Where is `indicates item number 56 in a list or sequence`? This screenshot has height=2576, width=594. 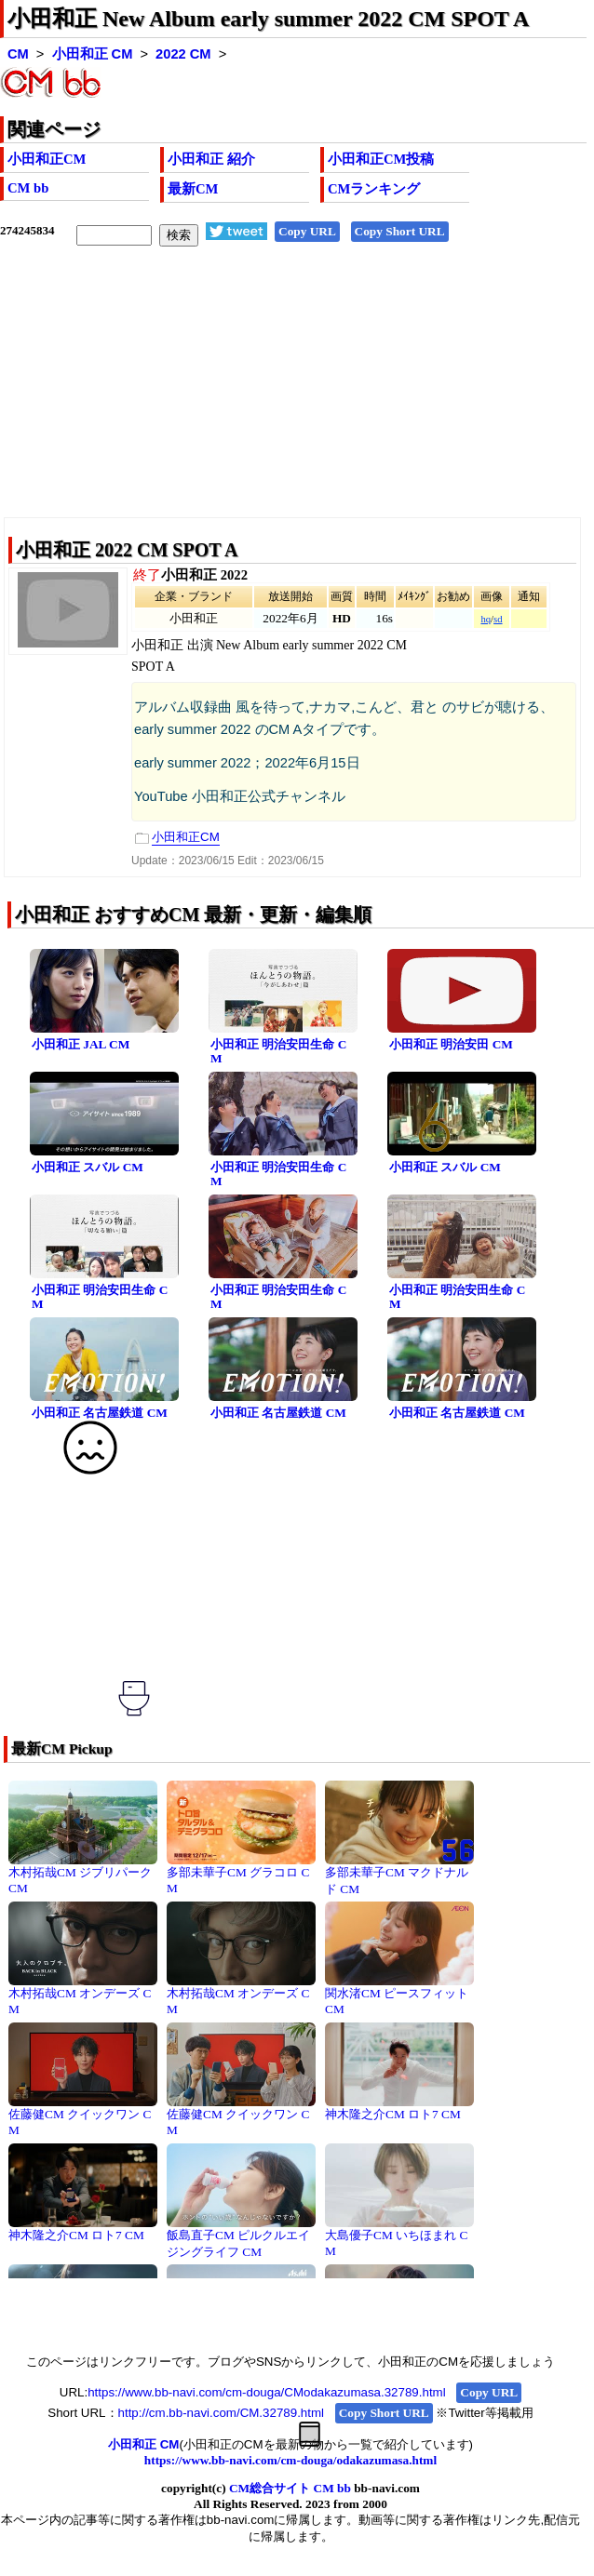
indicates item number 56 in a list or sequence is located at coordinates (458, 1850).